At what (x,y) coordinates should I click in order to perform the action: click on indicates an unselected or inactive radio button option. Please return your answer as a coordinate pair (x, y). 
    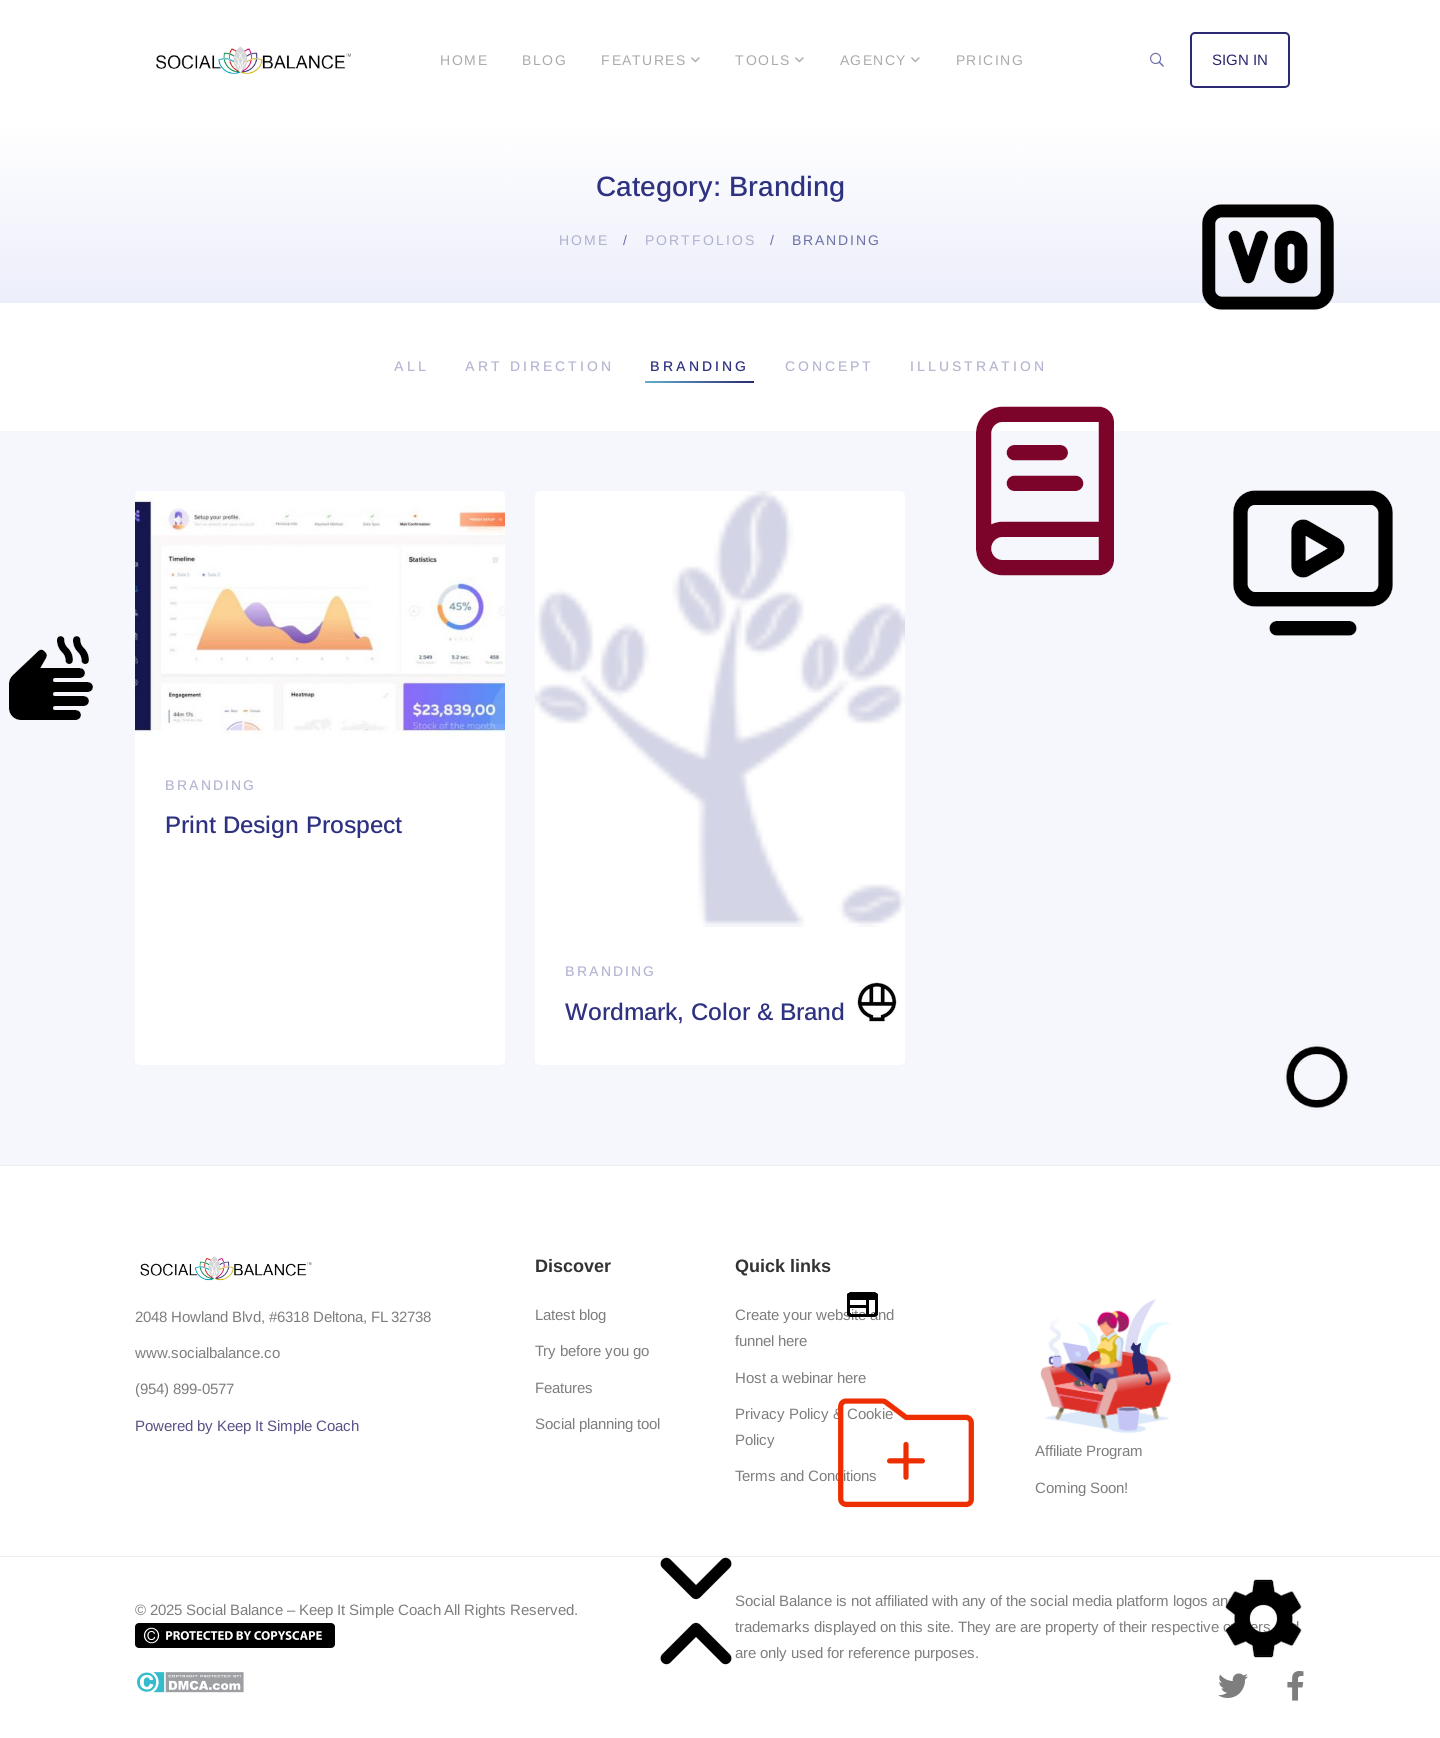
    Looking at the image, I should click on (1317, 1077).